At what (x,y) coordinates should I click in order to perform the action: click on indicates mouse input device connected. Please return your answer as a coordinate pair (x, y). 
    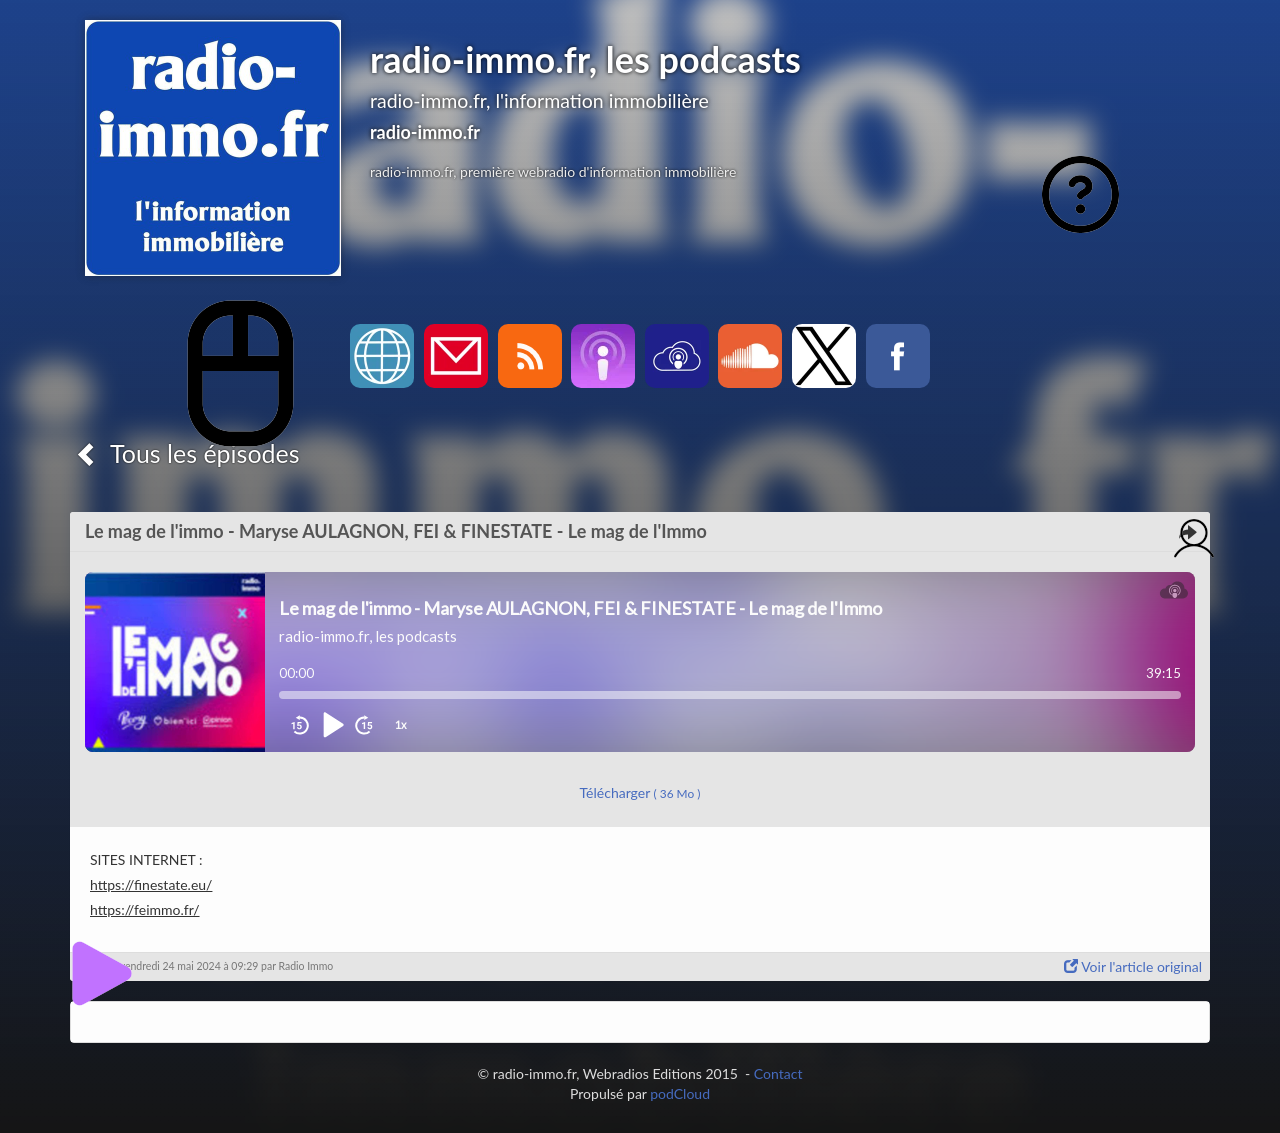
    Looking at the image, I should click on (240, 373).